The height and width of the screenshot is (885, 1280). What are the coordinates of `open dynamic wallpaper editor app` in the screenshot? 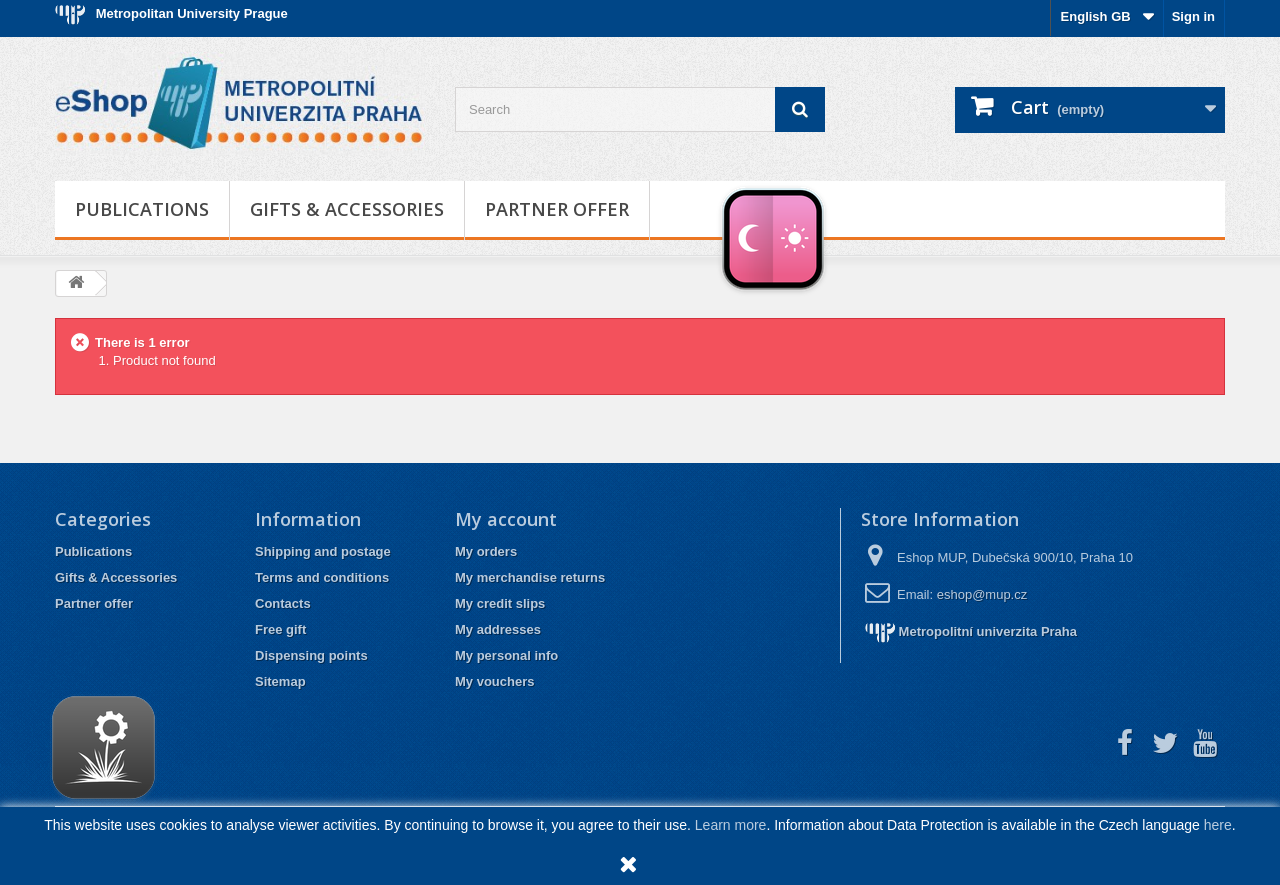 It's located at (773, 239).